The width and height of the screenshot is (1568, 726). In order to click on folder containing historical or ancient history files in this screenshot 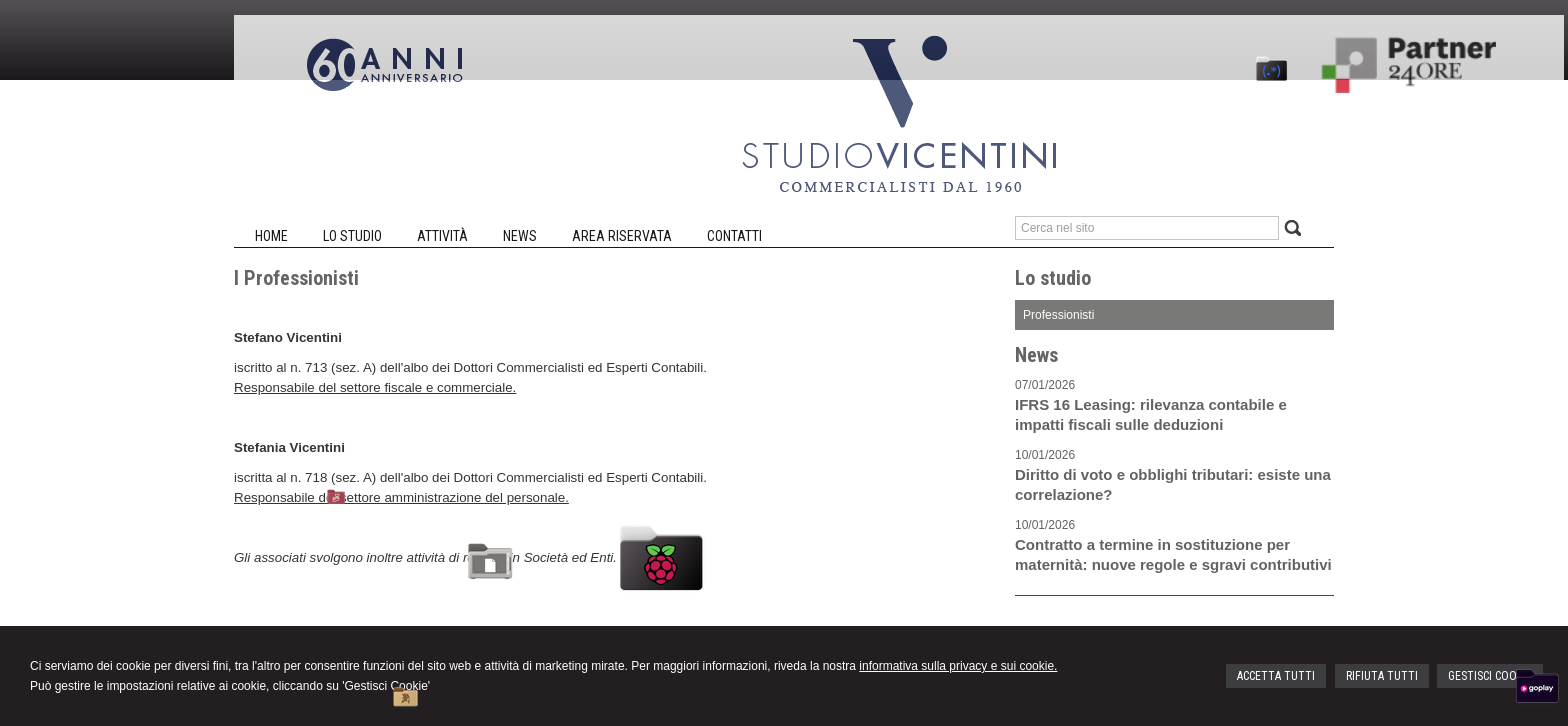, I will do `click(405, 697)`.